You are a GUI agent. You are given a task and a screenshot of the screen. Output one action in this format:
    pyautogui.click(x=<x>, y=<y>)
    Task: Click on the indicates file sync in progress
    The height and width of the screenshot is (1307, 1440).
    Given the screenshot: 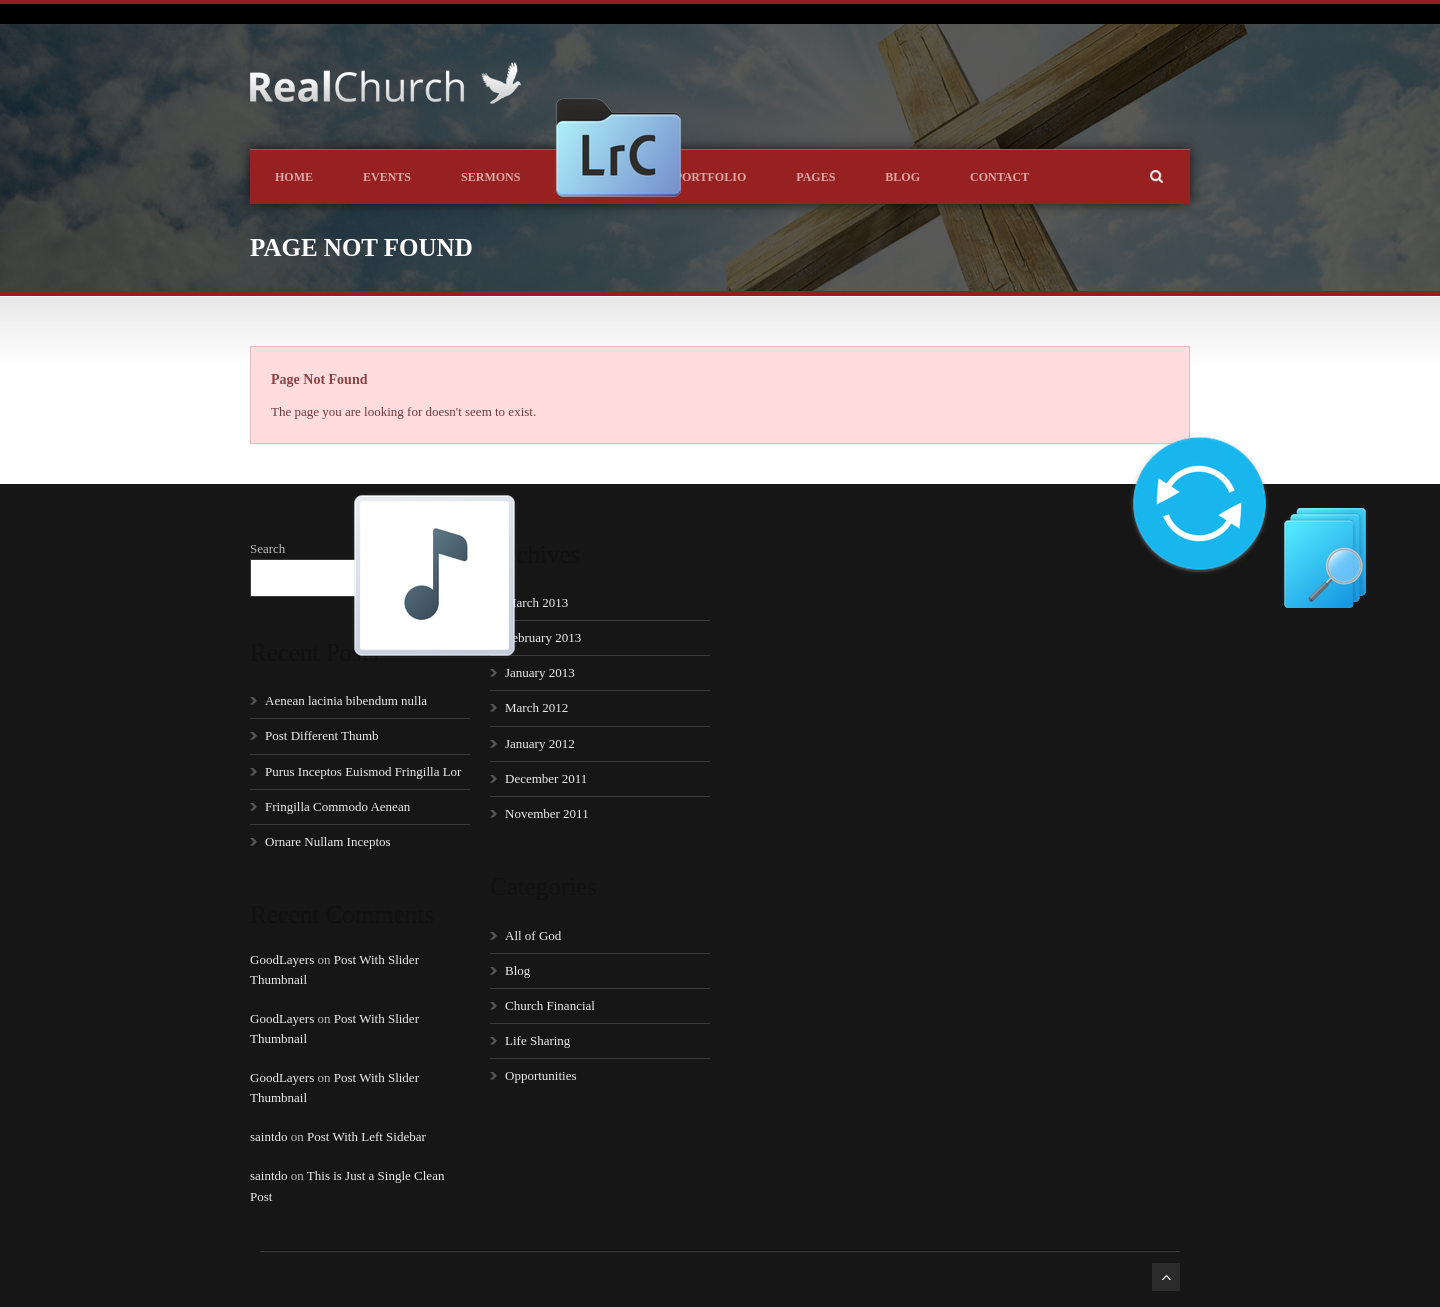 What is the action you would take?
    pyautogui.click(x=1199, y=503)
    